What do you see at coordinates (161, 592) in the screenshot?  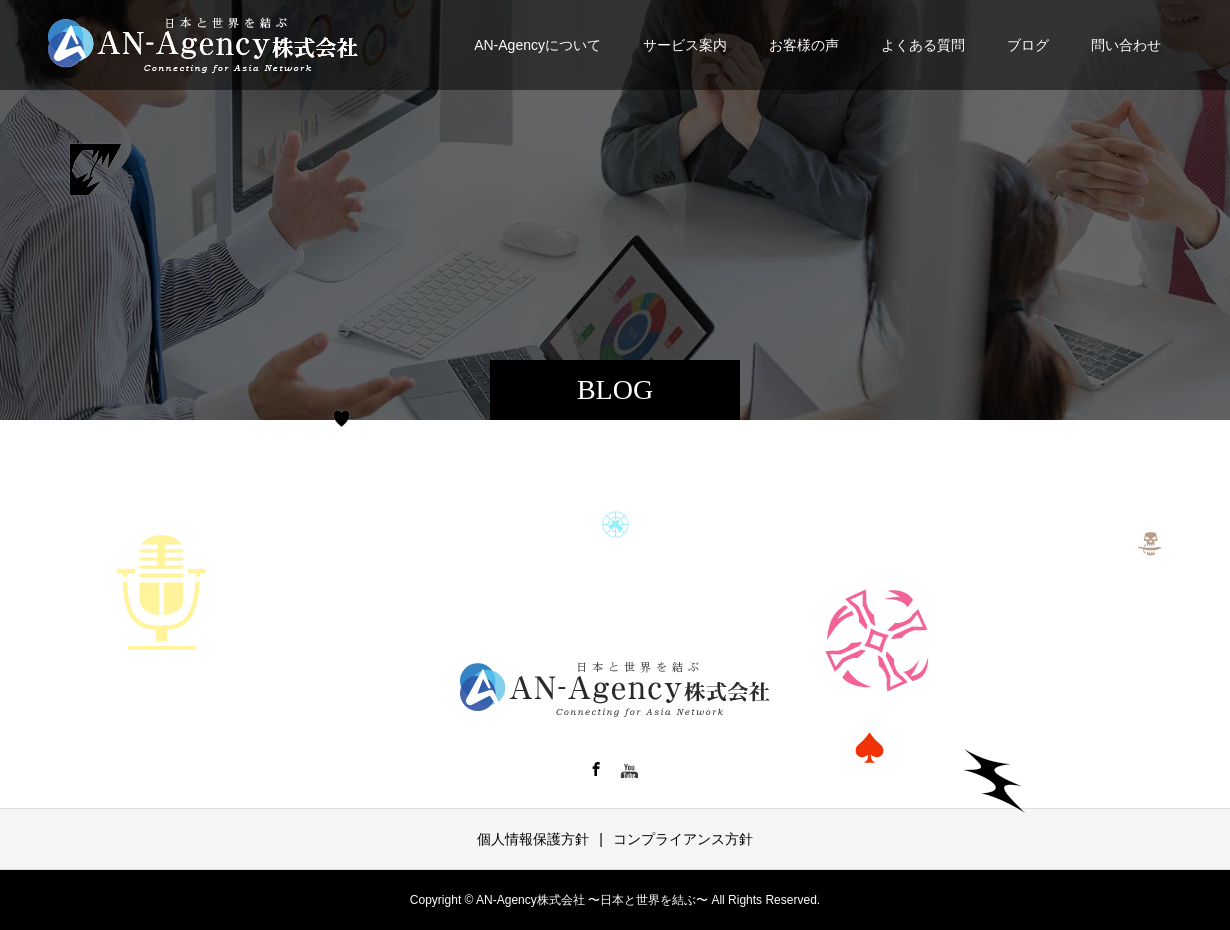 I see `access voice recording features` at bounding box center [161, 592].